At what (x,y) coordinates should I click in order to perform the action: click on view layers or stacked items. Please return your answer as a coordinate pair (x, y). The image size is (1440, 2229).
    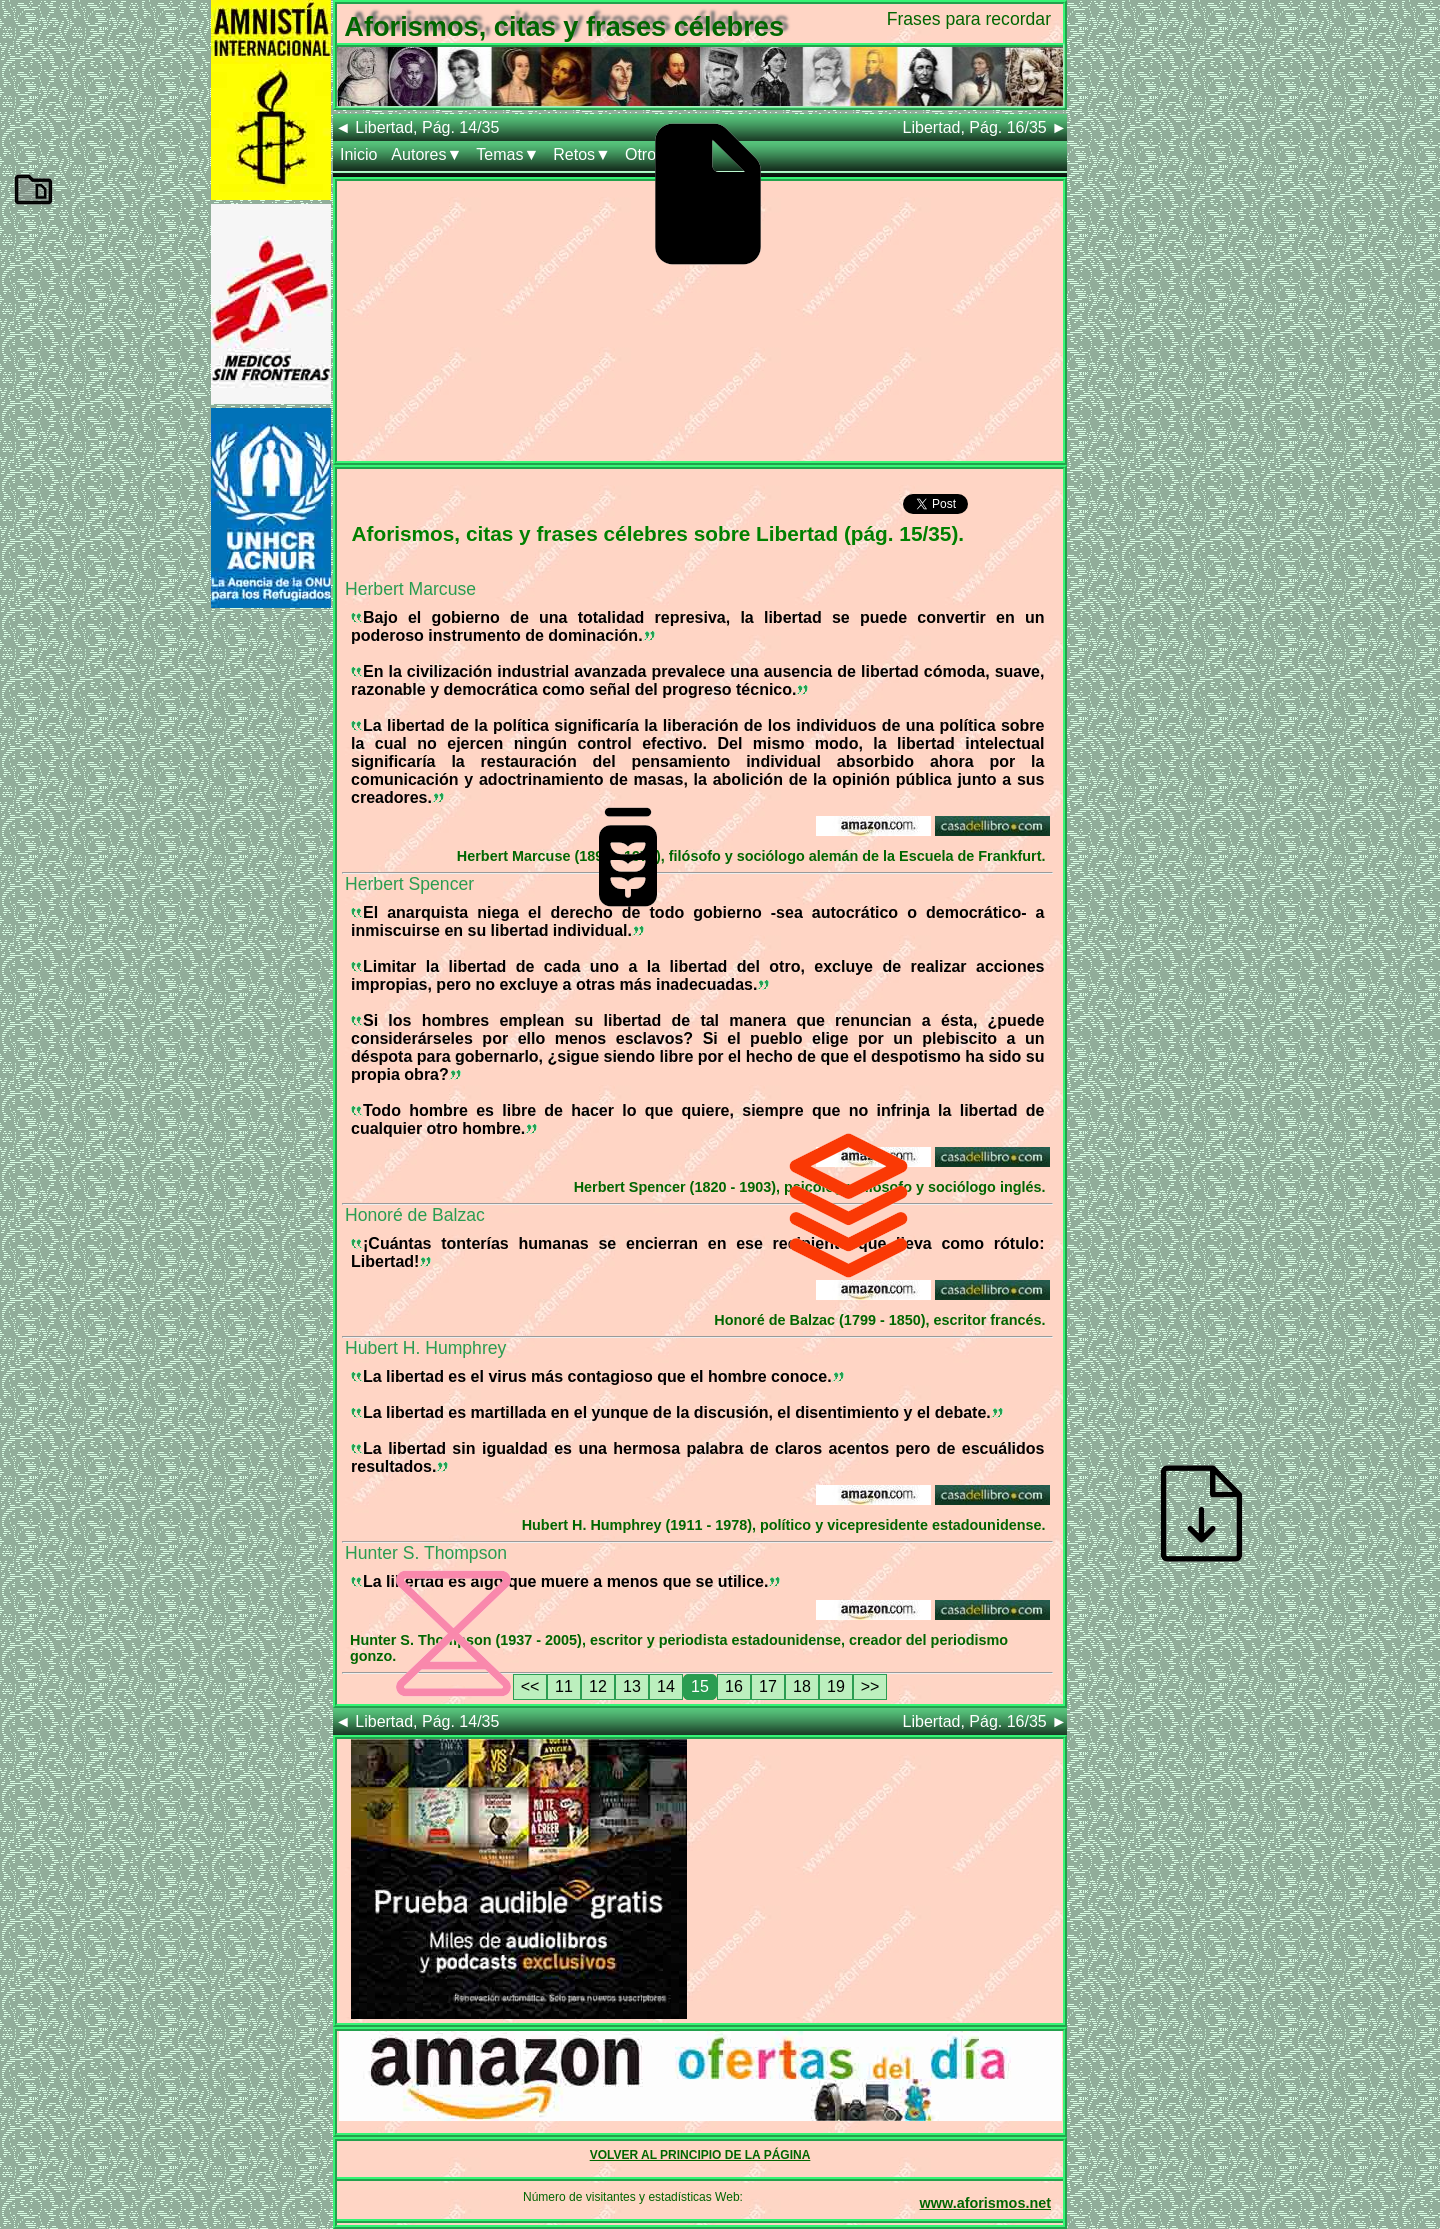
    Looking at the image, I should click on (848, 1205).